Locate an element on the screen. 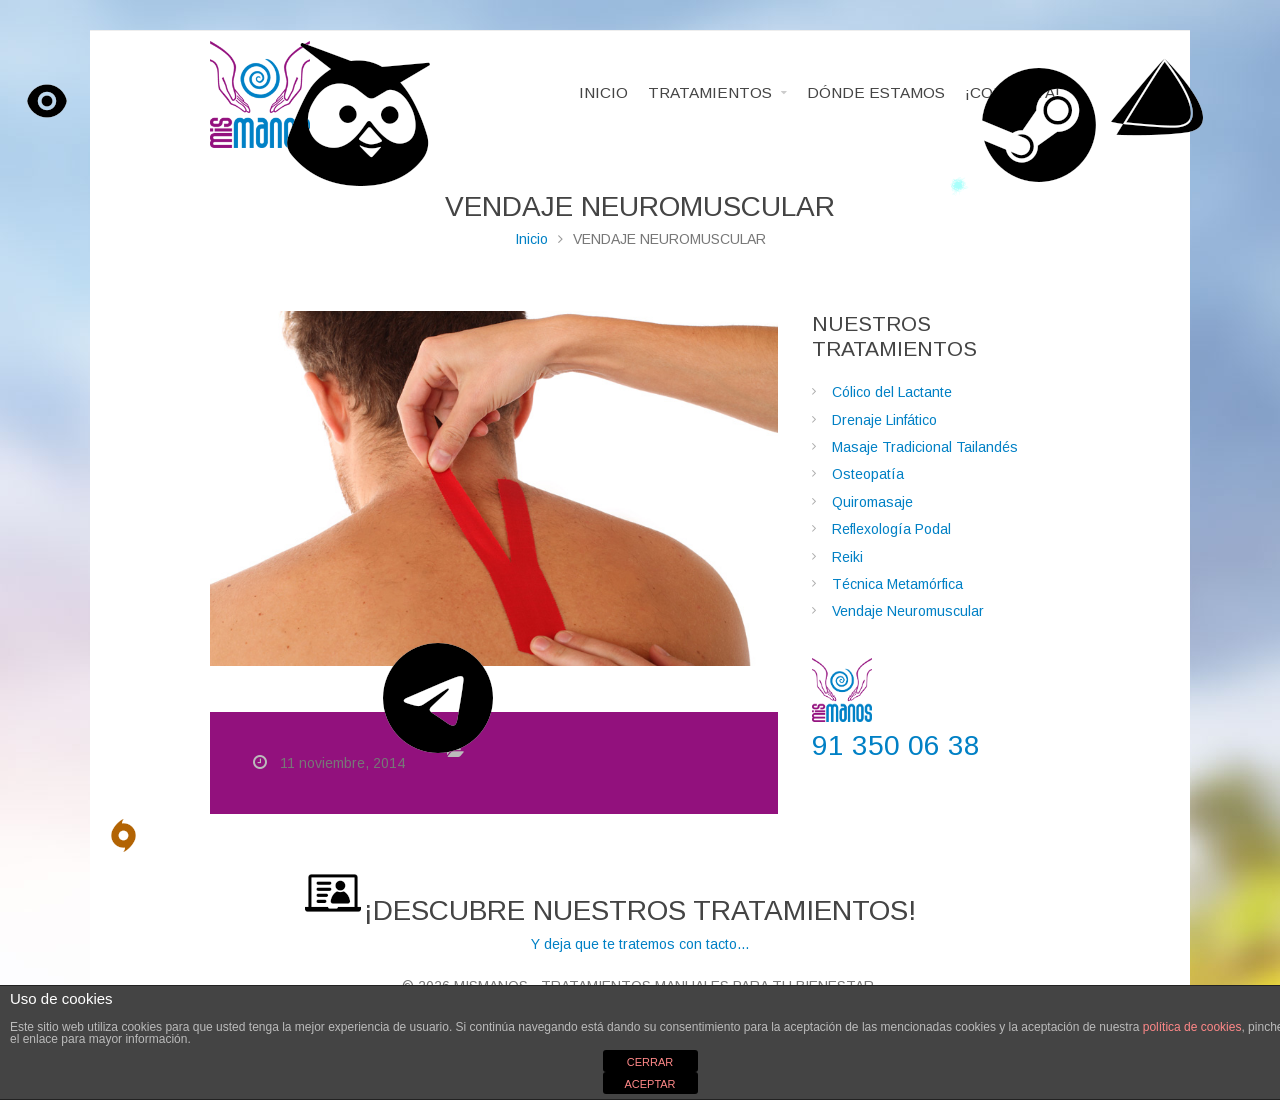  open Telegram messaging app is located at coordinates (438, 698).